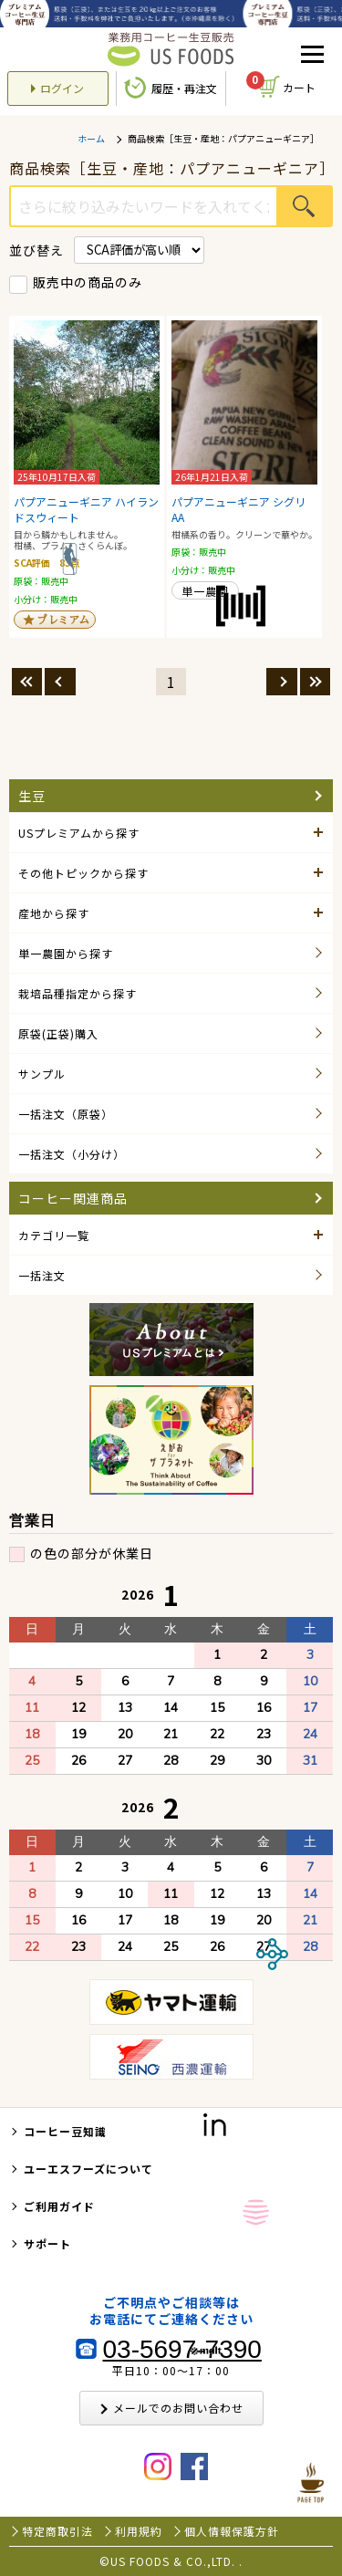 The image size is (342, 2576). I want to click on visit malt freelancer platform, so click(206, 2351).